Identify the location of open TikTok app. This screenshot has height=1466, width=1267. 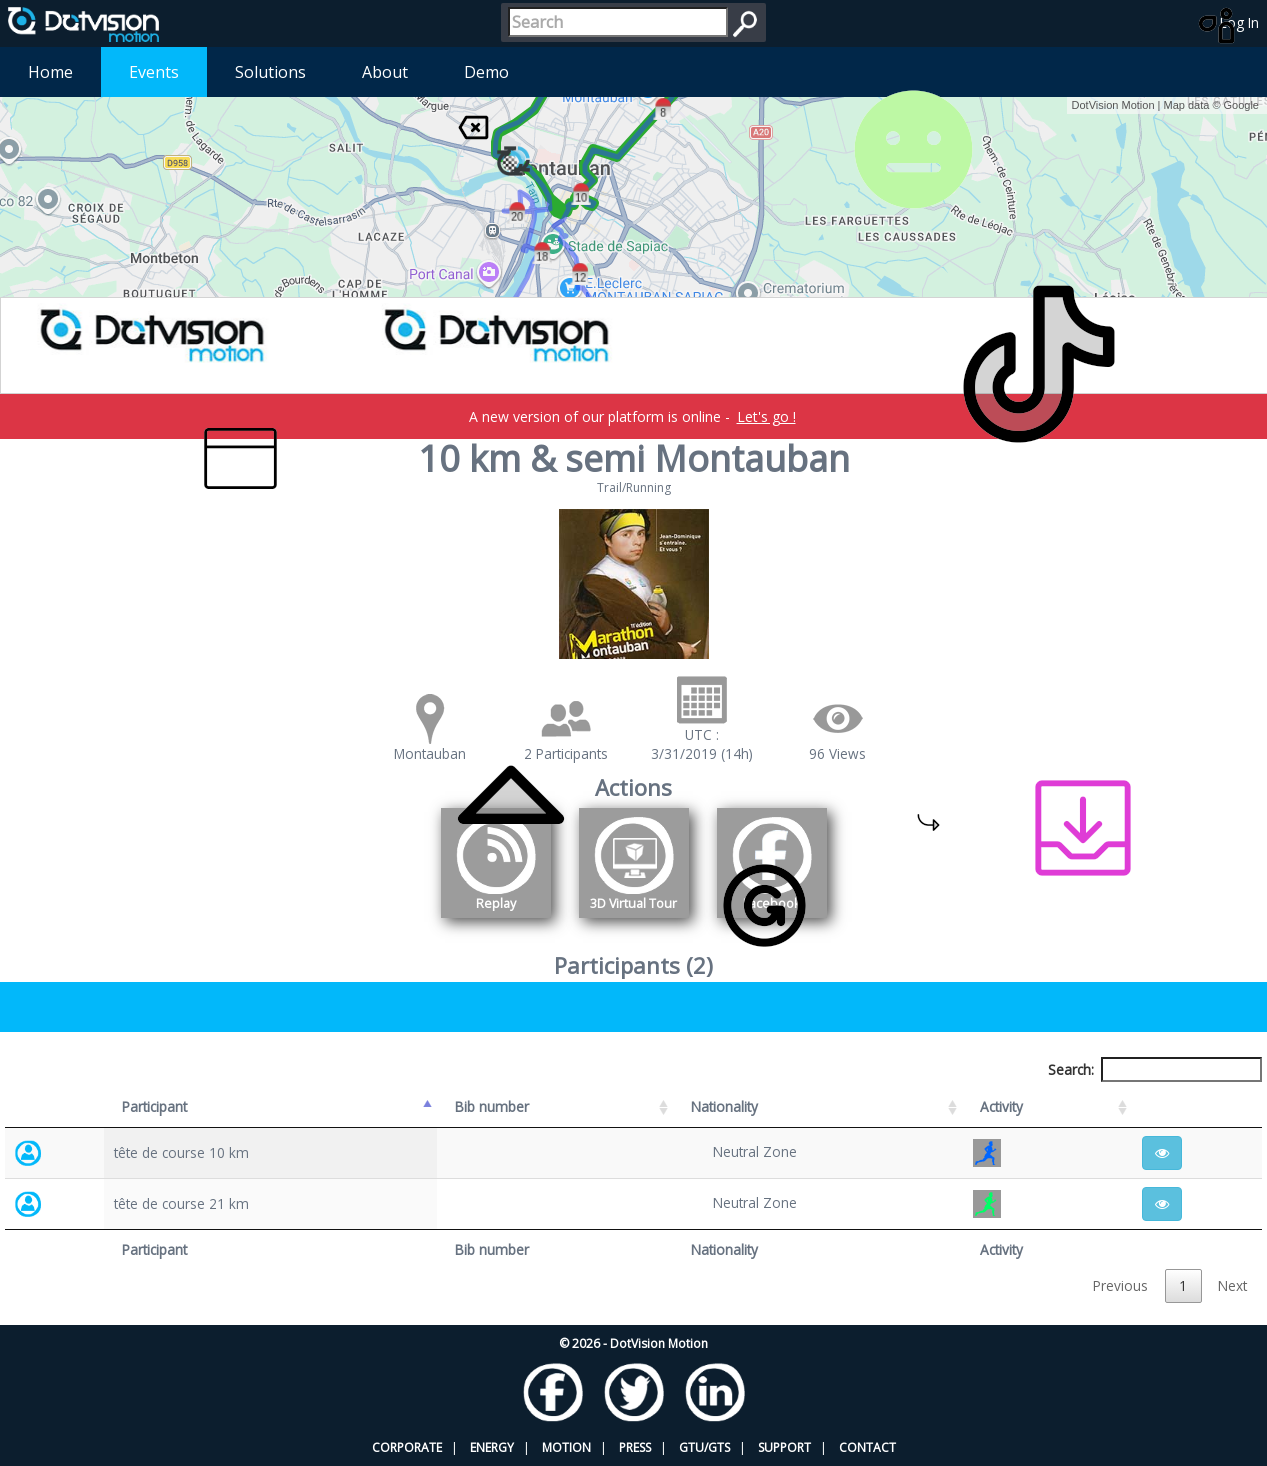
(1039, 367).